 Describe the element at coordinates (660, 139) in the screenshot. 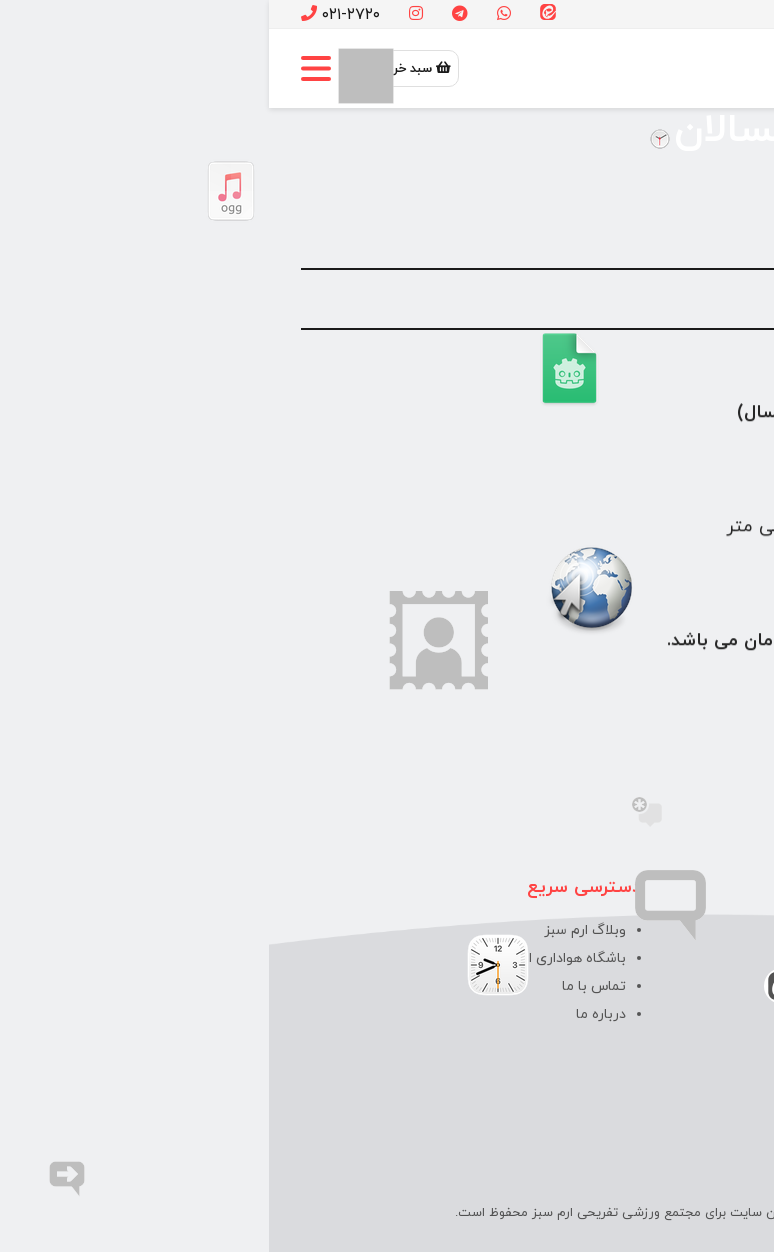

I see `access time and date administrative settings` at that location.